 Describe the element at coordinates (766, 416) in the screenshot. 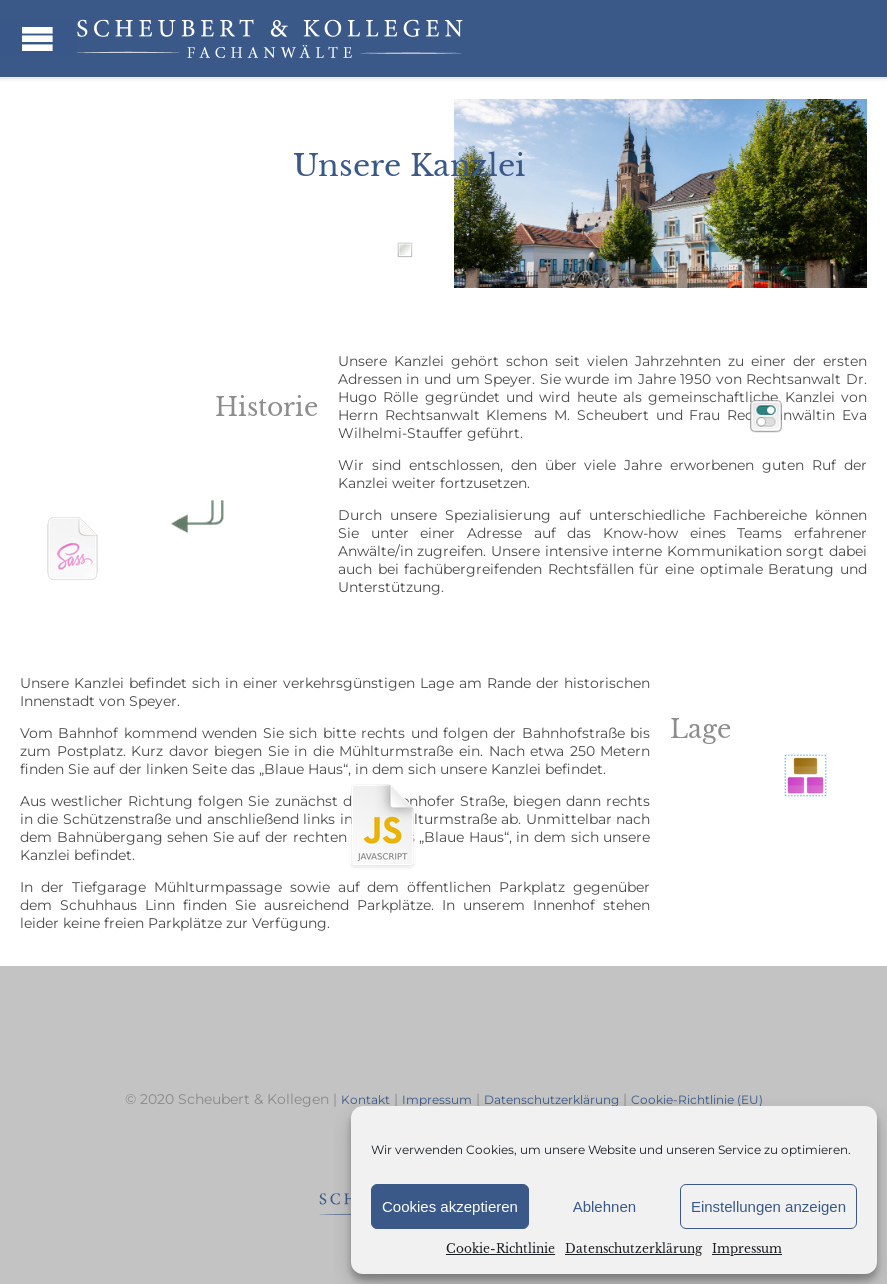

I see `open system tweaks or settings customization` at that location.